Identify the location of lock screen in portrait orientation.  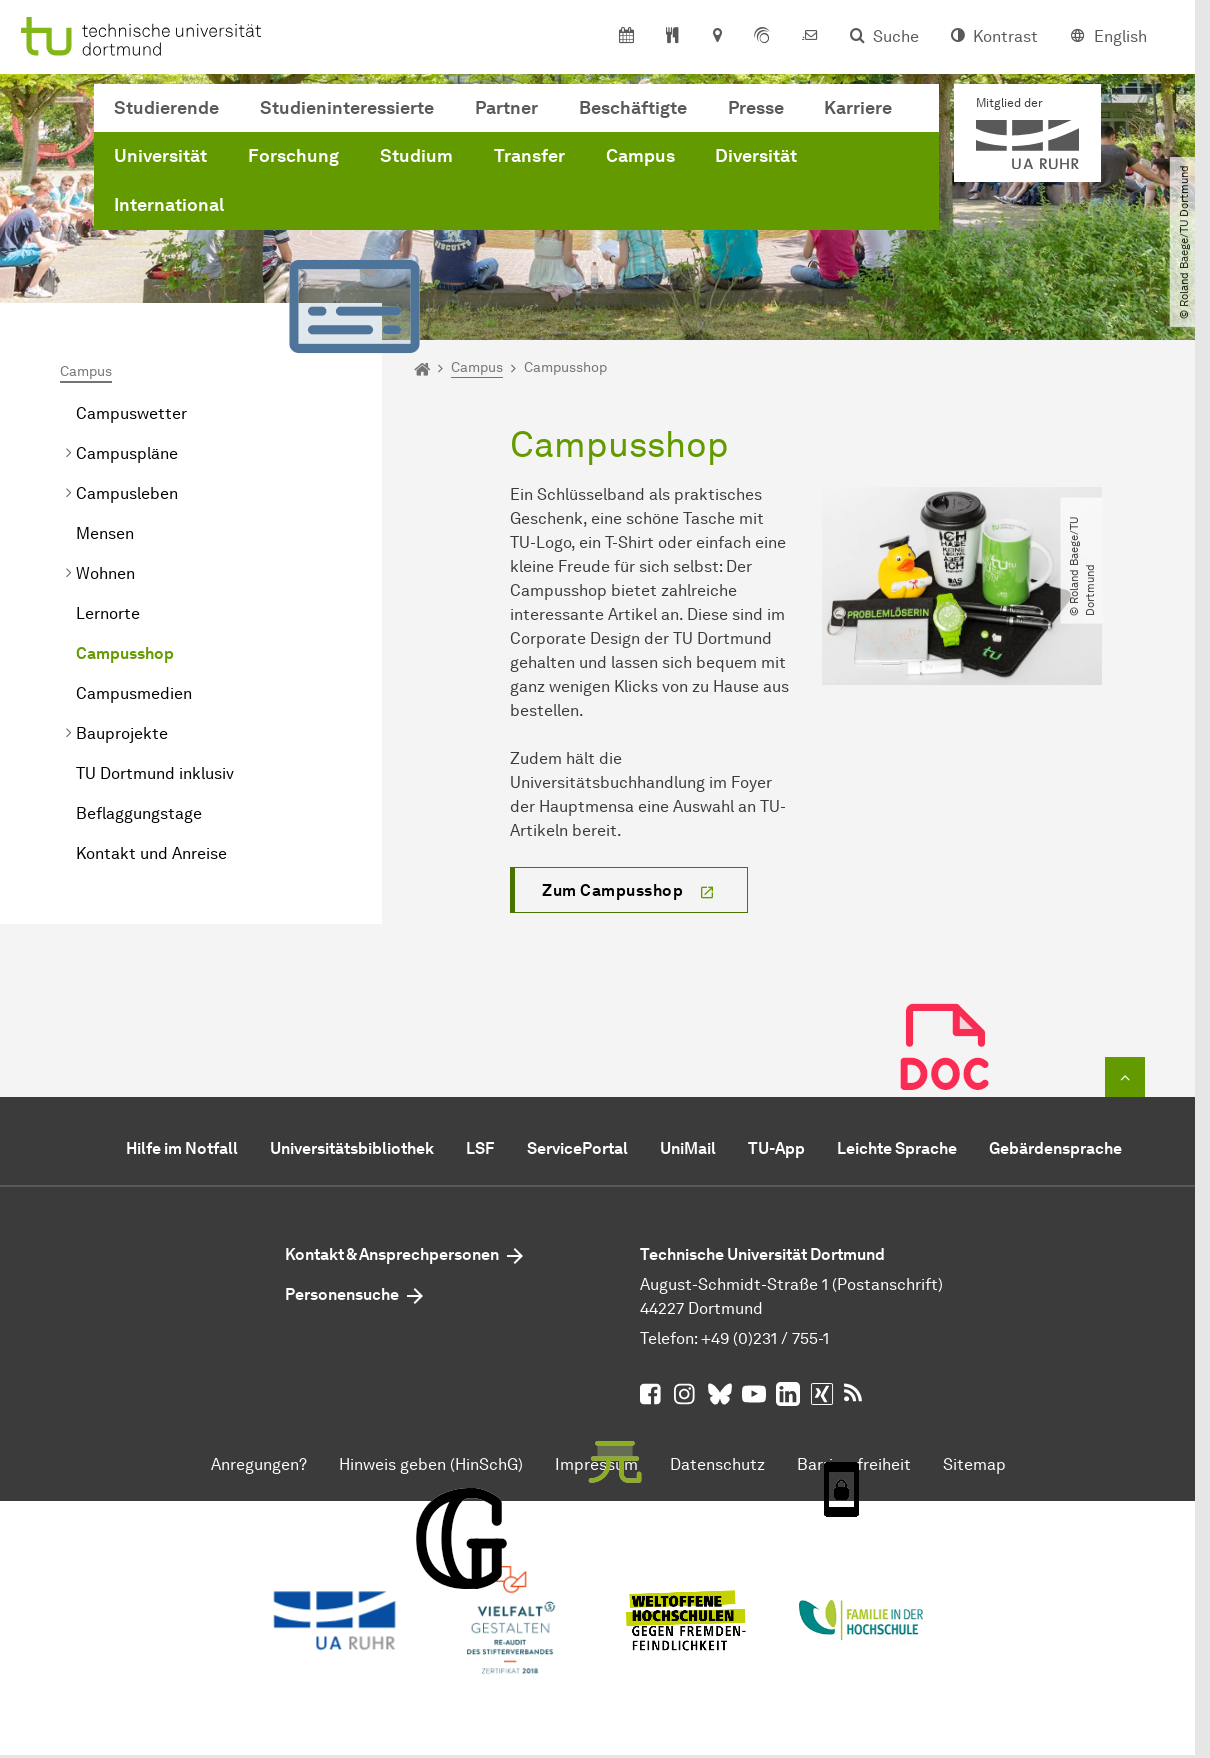
(841, 1489).